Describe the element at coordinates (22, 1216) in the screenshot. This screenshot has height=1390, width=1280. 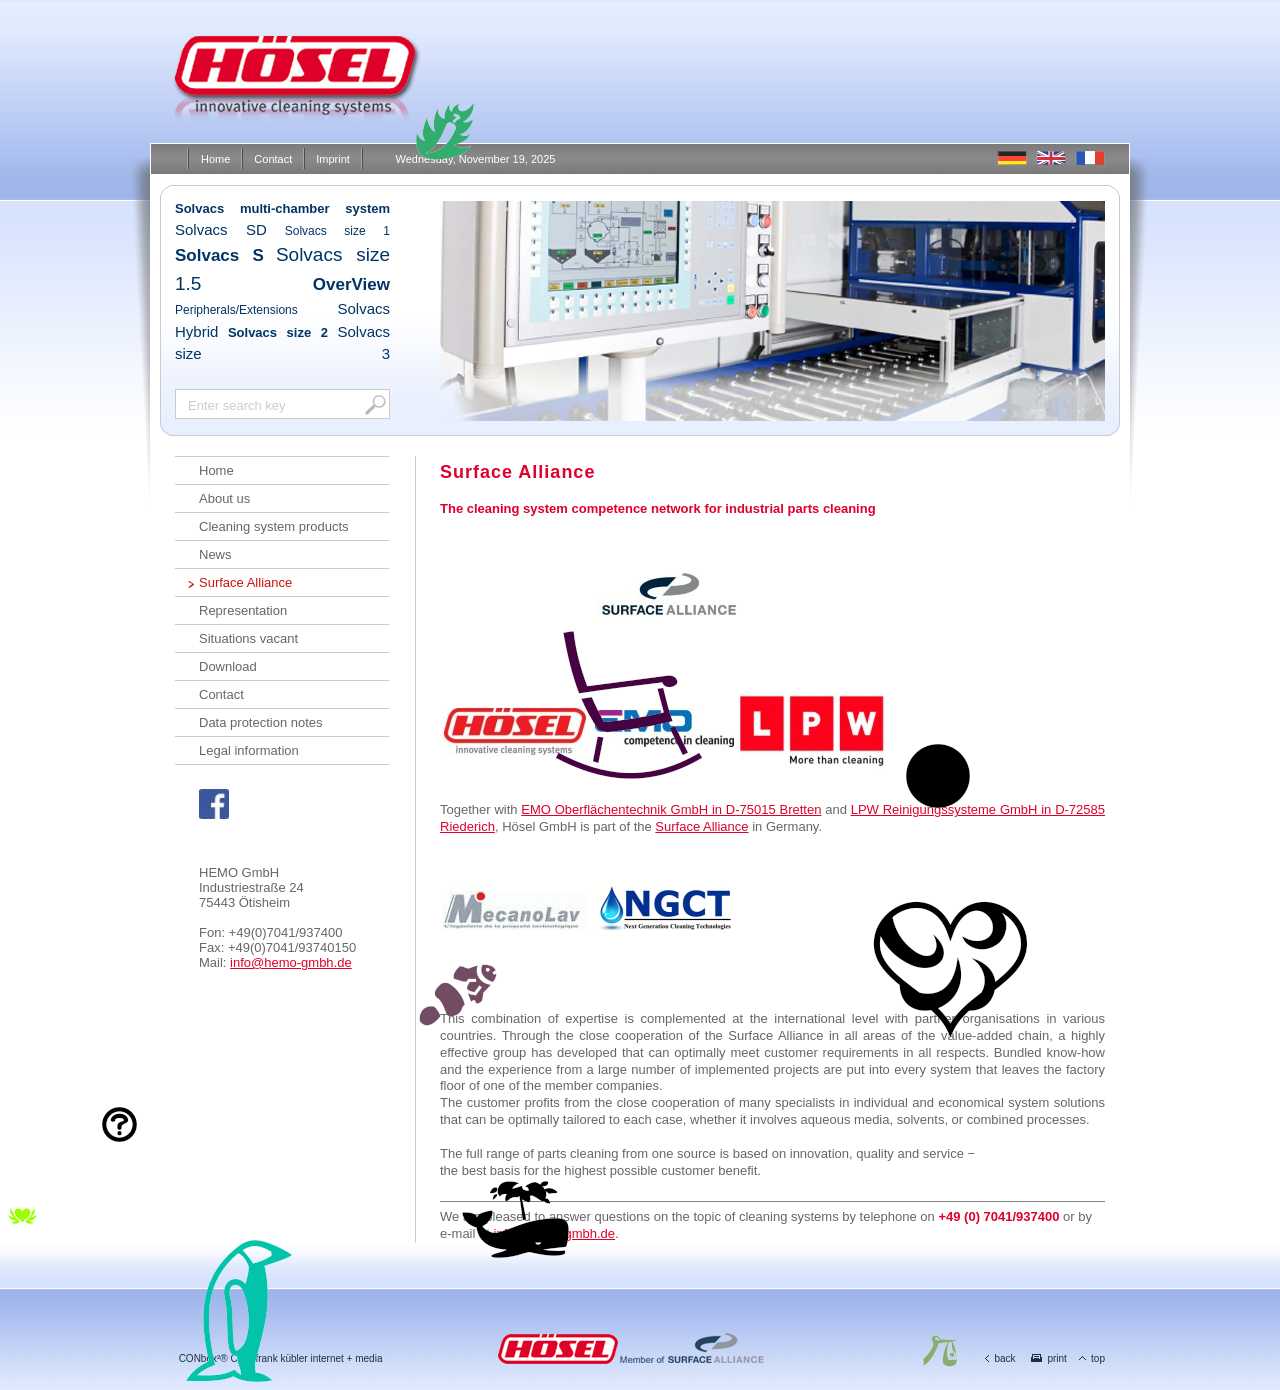
I see `add to favorites with flair` at that location.